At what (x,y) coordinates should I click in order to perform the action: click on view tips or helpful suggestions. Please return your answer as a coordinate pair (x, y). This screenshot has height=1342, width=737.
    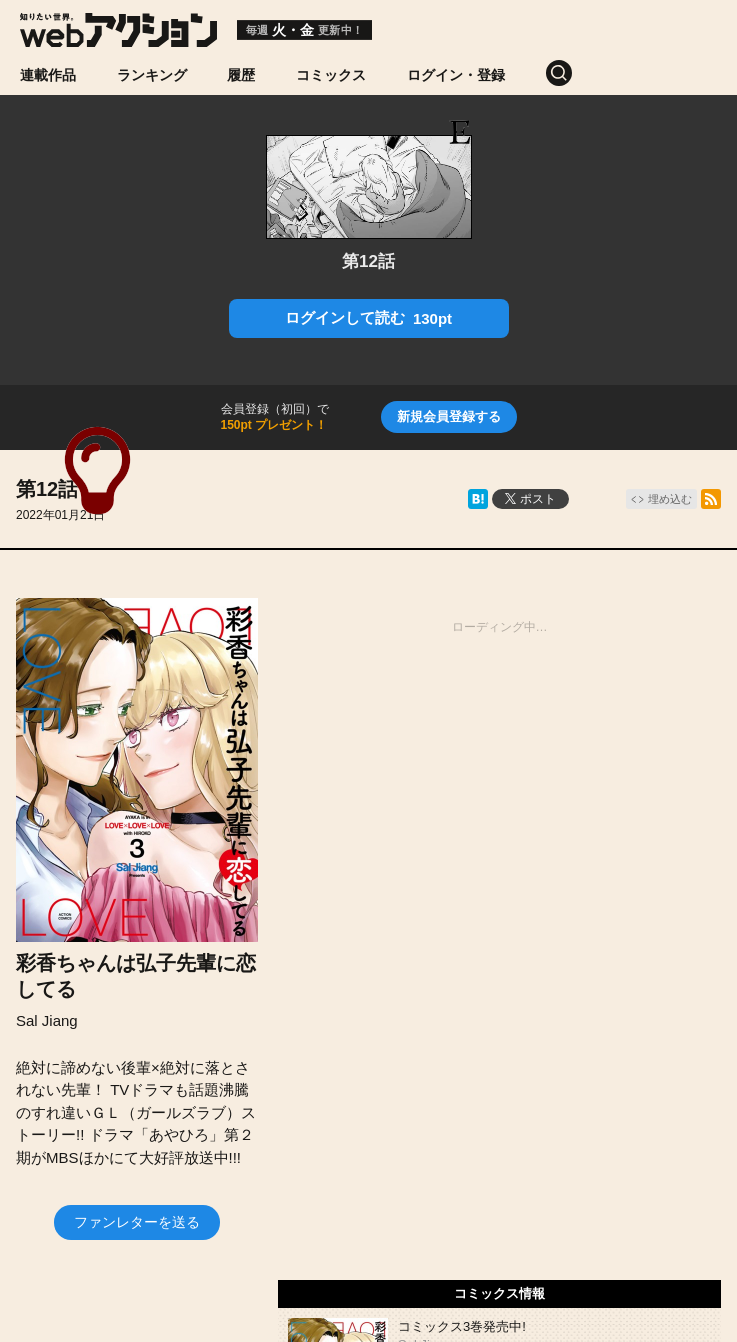
    Looking at the image, I should click on (97, 470).